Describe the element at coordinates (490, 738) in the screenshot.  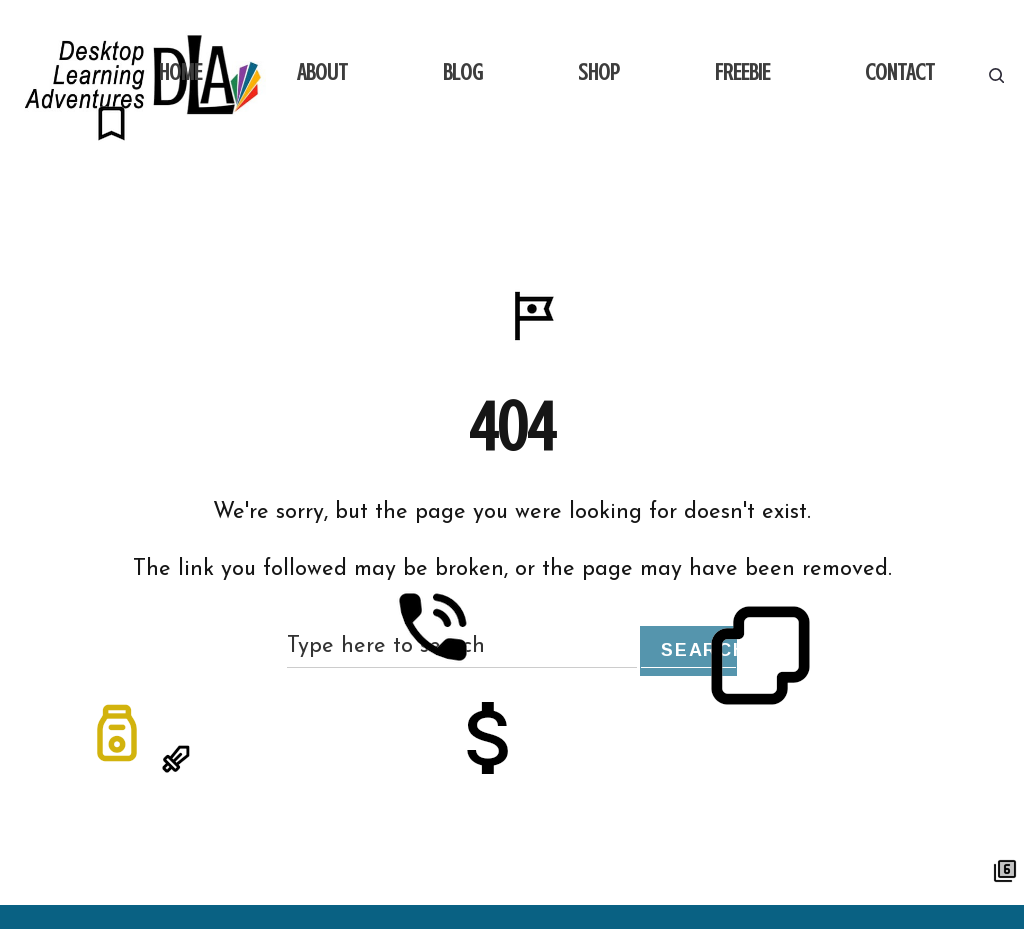
I see `view pricing or payment options` at that location.